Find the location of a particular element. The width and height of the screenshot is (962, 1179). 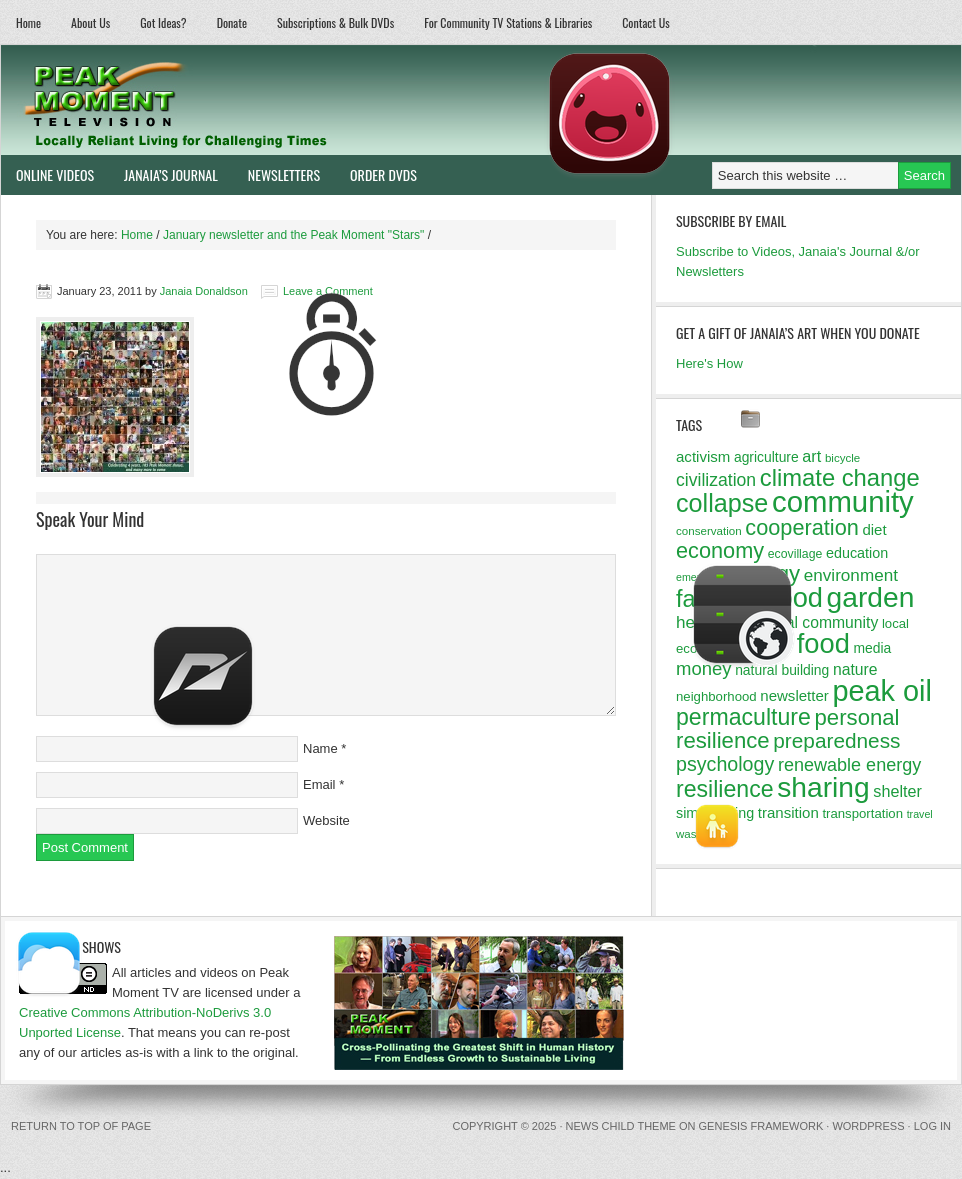

open system profiler to analyze performance is located at coordinates (331, 356).